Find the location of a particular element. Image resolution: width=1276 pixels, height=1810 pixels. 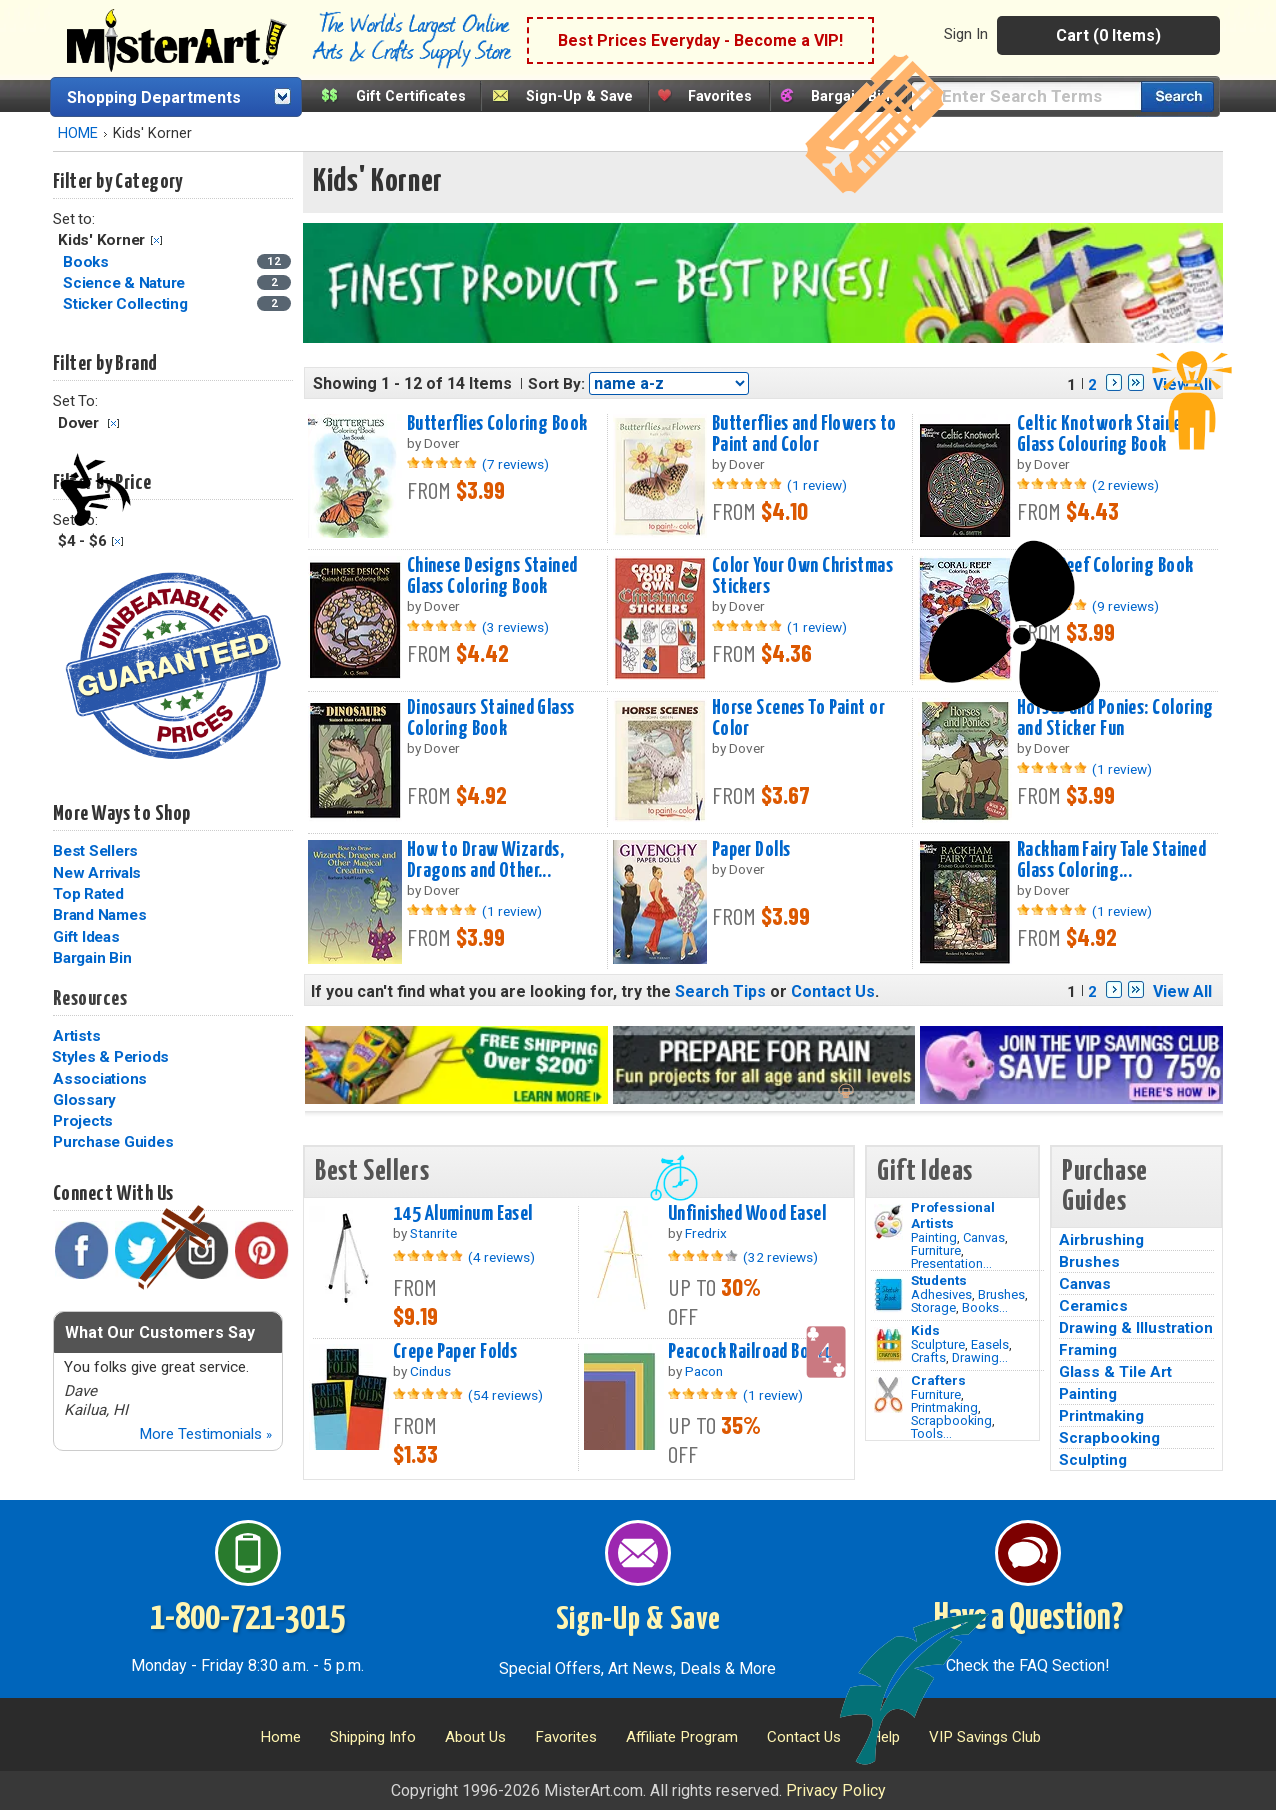

indicates acrobatic or gymnastic skill ability is located at coordinates (95, 489).